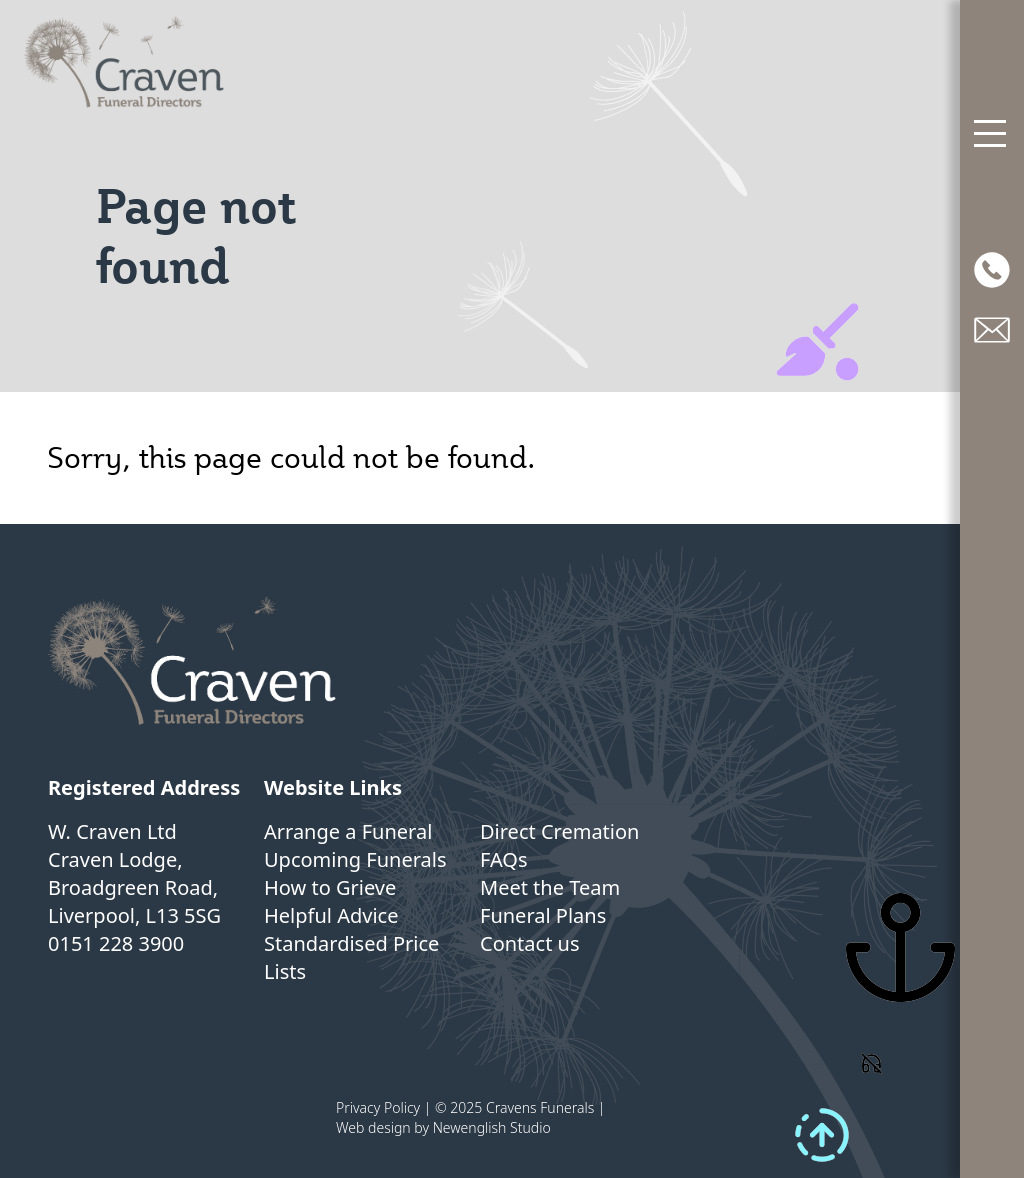  What do you see at coordinates (871, 1063) in the screenshot?
I see `mute or disable audio output` at bounding box center [871, 1063].